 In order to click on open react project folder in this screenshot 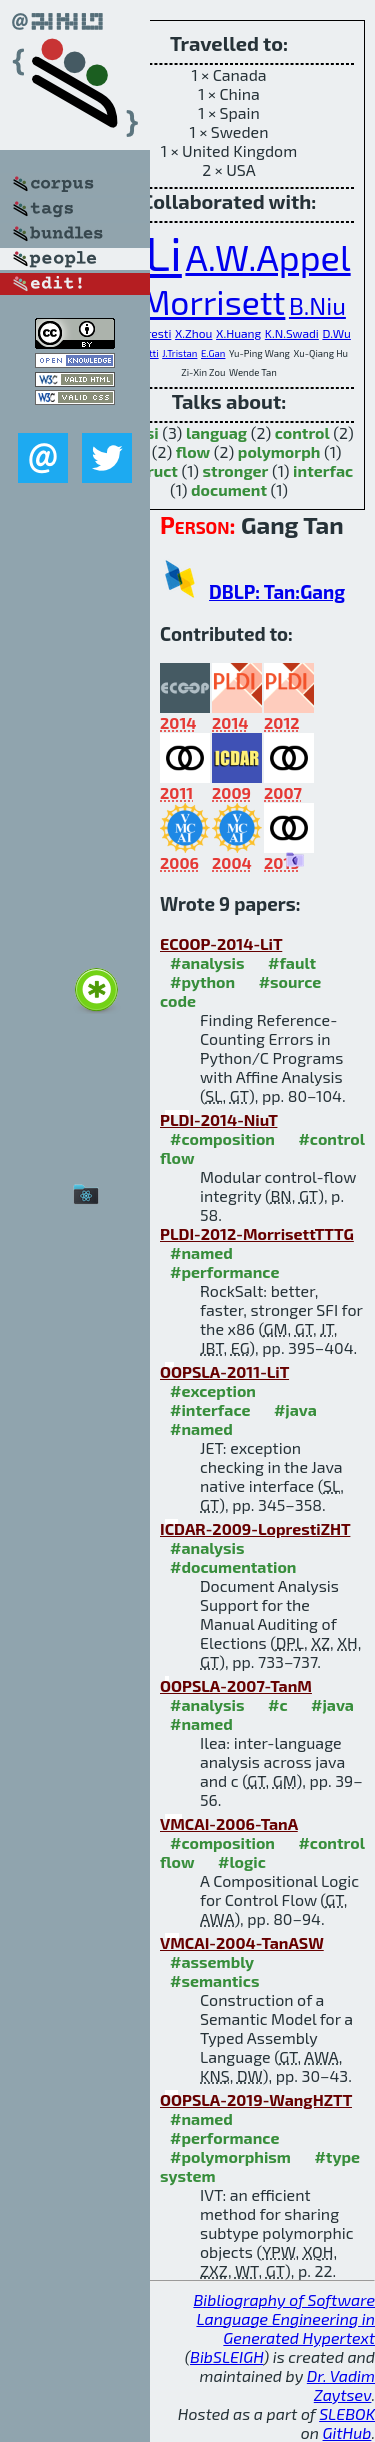, I will do `click(86, 1195)`.